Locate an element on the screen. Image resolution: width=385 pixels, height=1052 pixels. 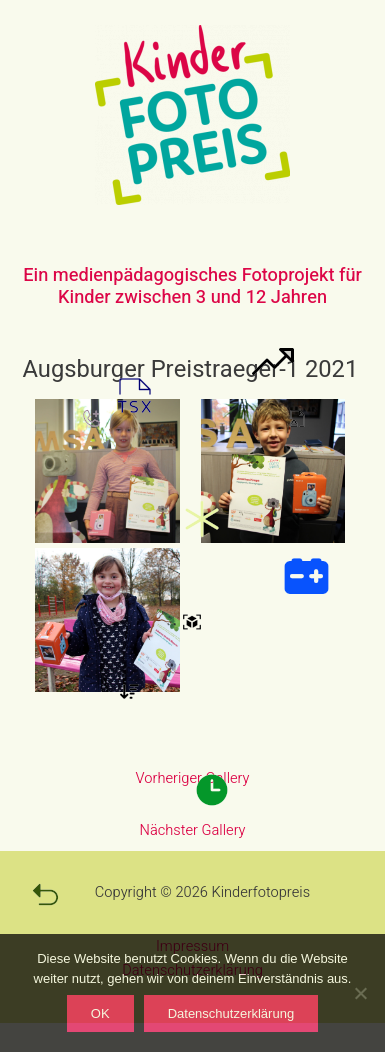
undo previous action is located at coordinates (45, 895).